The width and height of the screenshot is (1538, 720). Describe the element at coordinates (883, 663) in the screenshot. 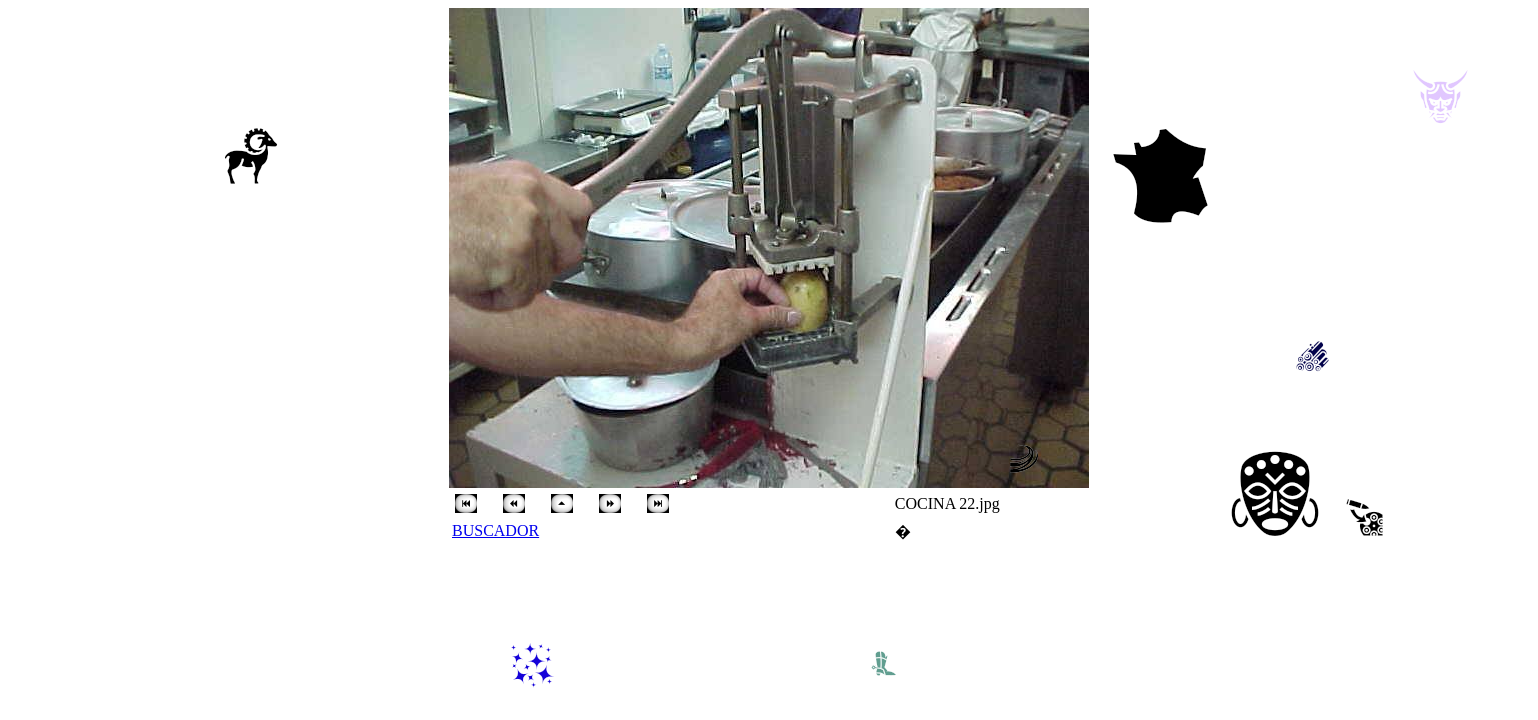

I see `select western or cowboy-themed content` at that location.